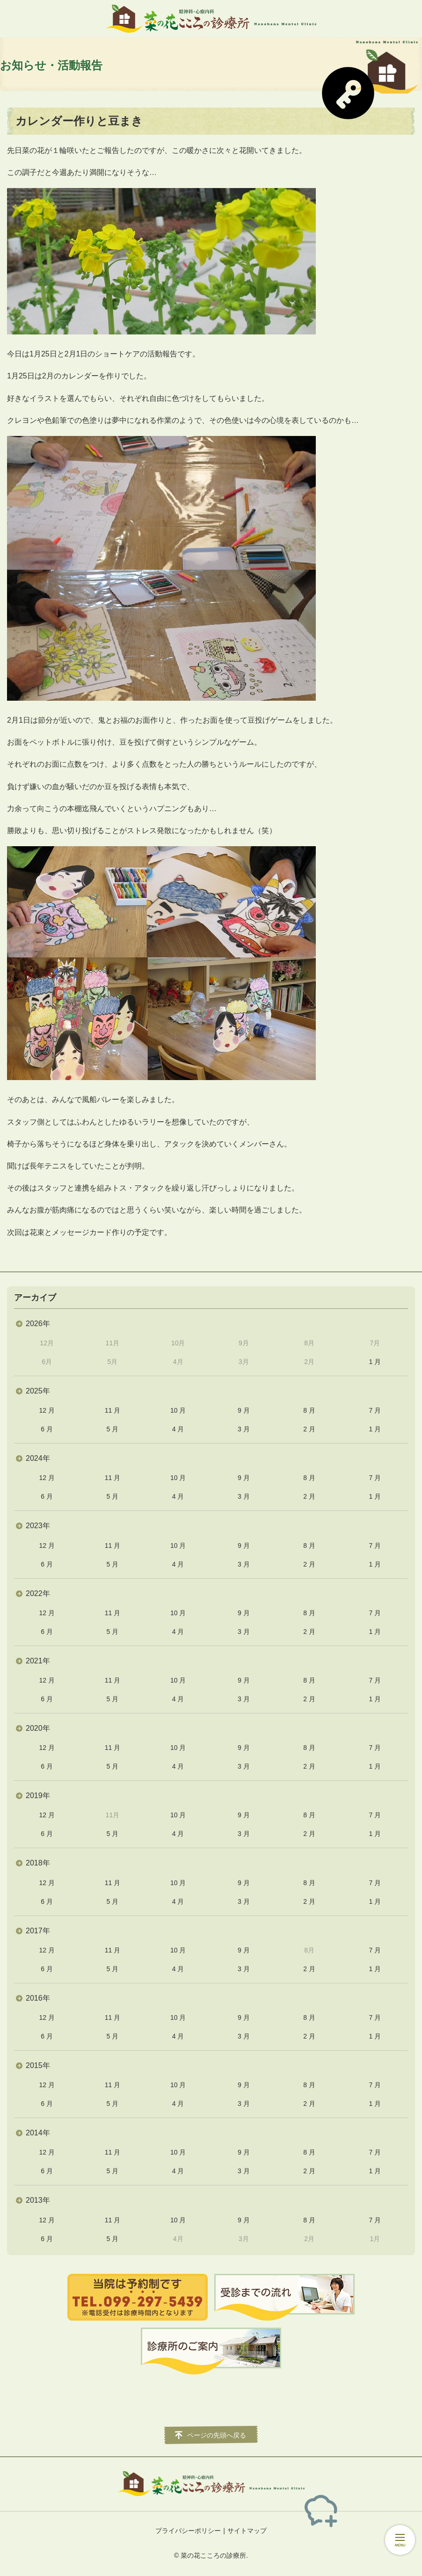 This screenshot has width=422, height=2576. I want to click on start a new conversation, so click(320, 2510).